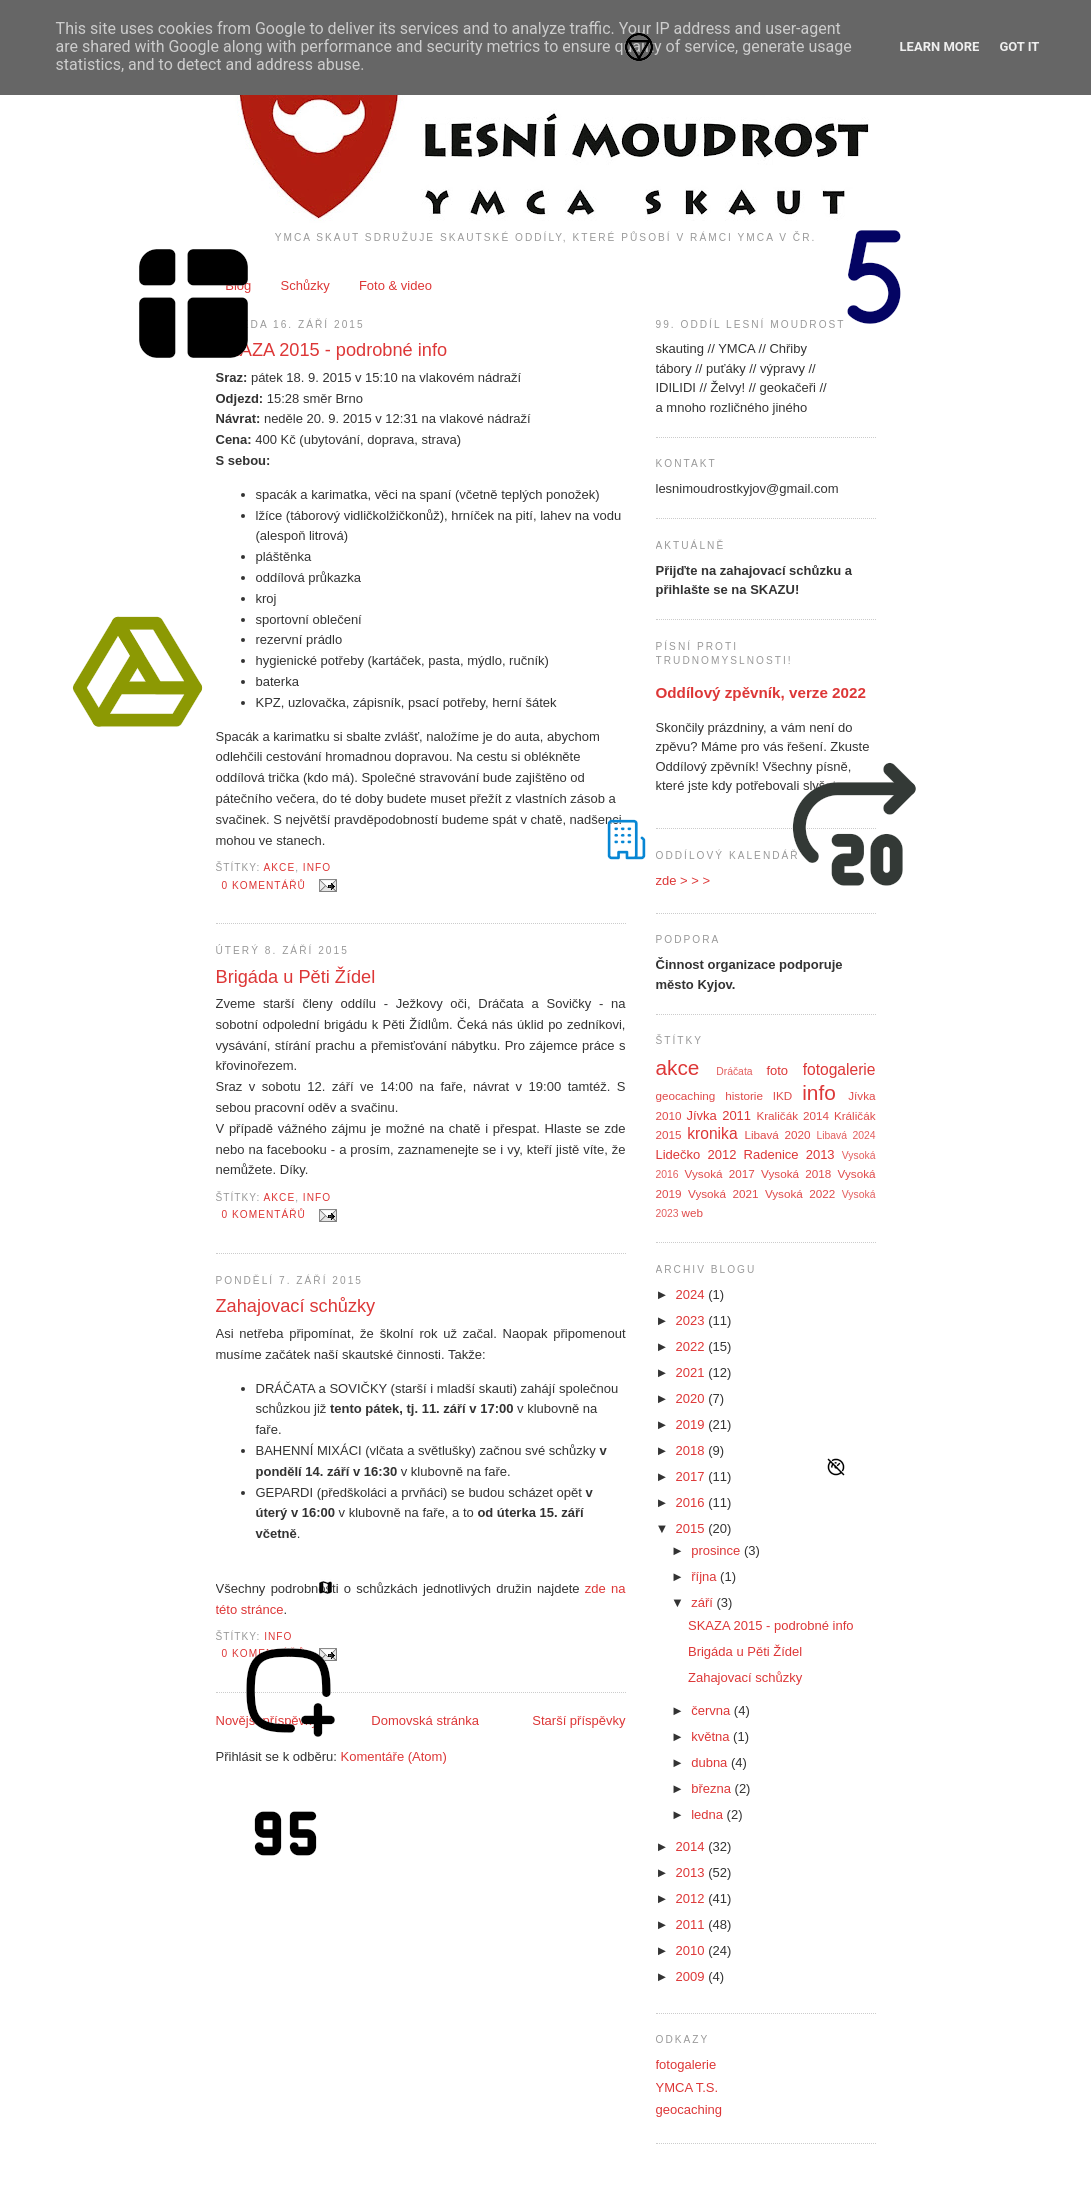 The width and height of the screenshot is (1091, 2203). Describe the element at coordinates (325, 1587) in the screenshot. I see `open map view` at that location.